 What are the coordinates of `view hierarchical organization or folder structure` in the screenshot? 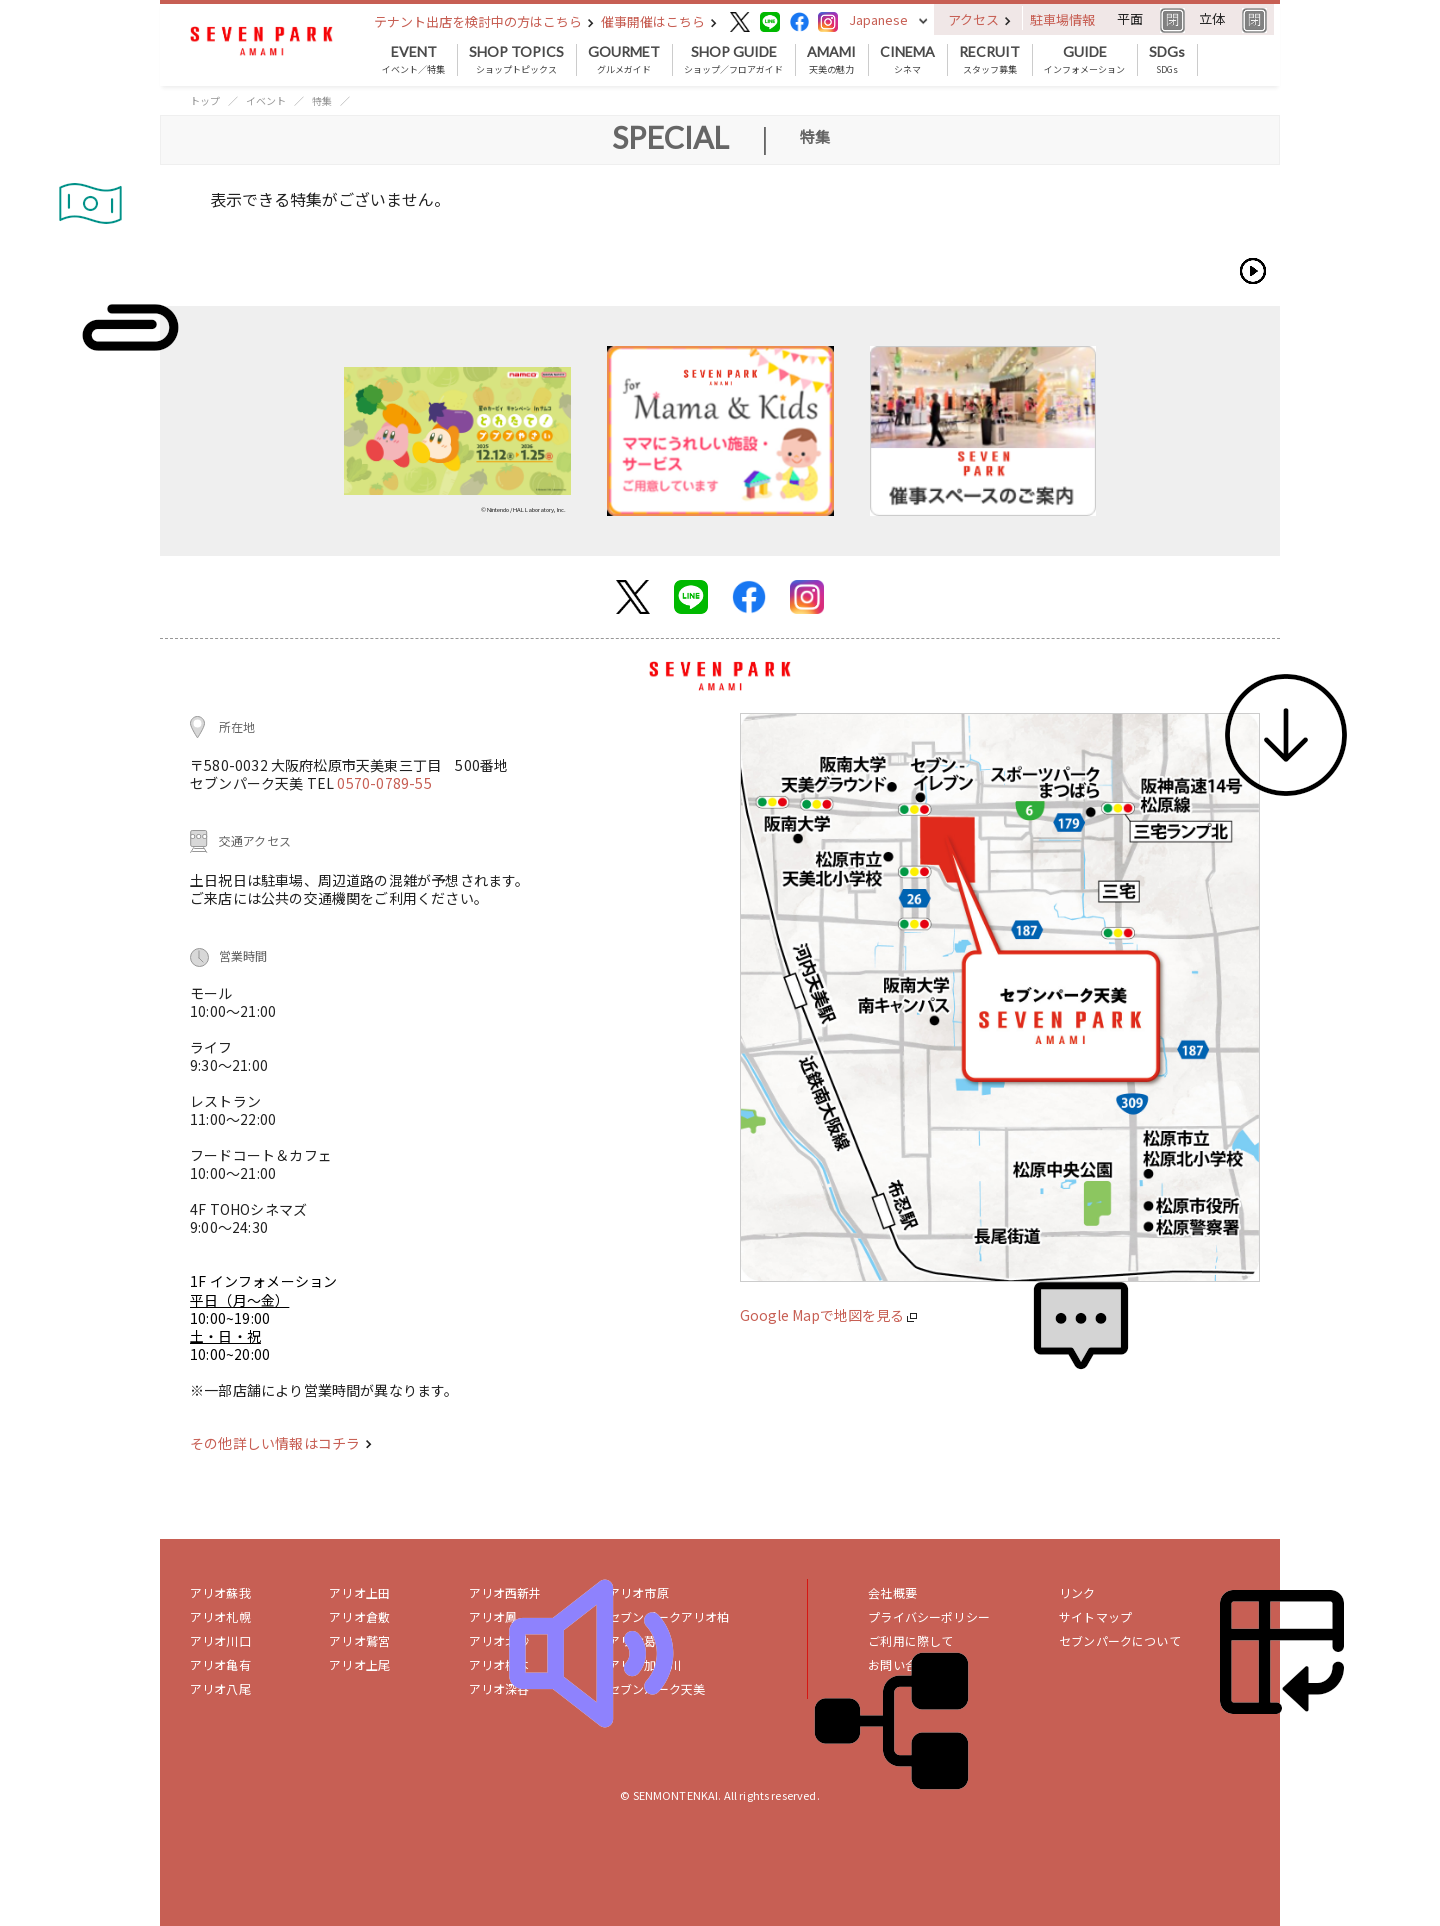 It's located at (900, 1721).